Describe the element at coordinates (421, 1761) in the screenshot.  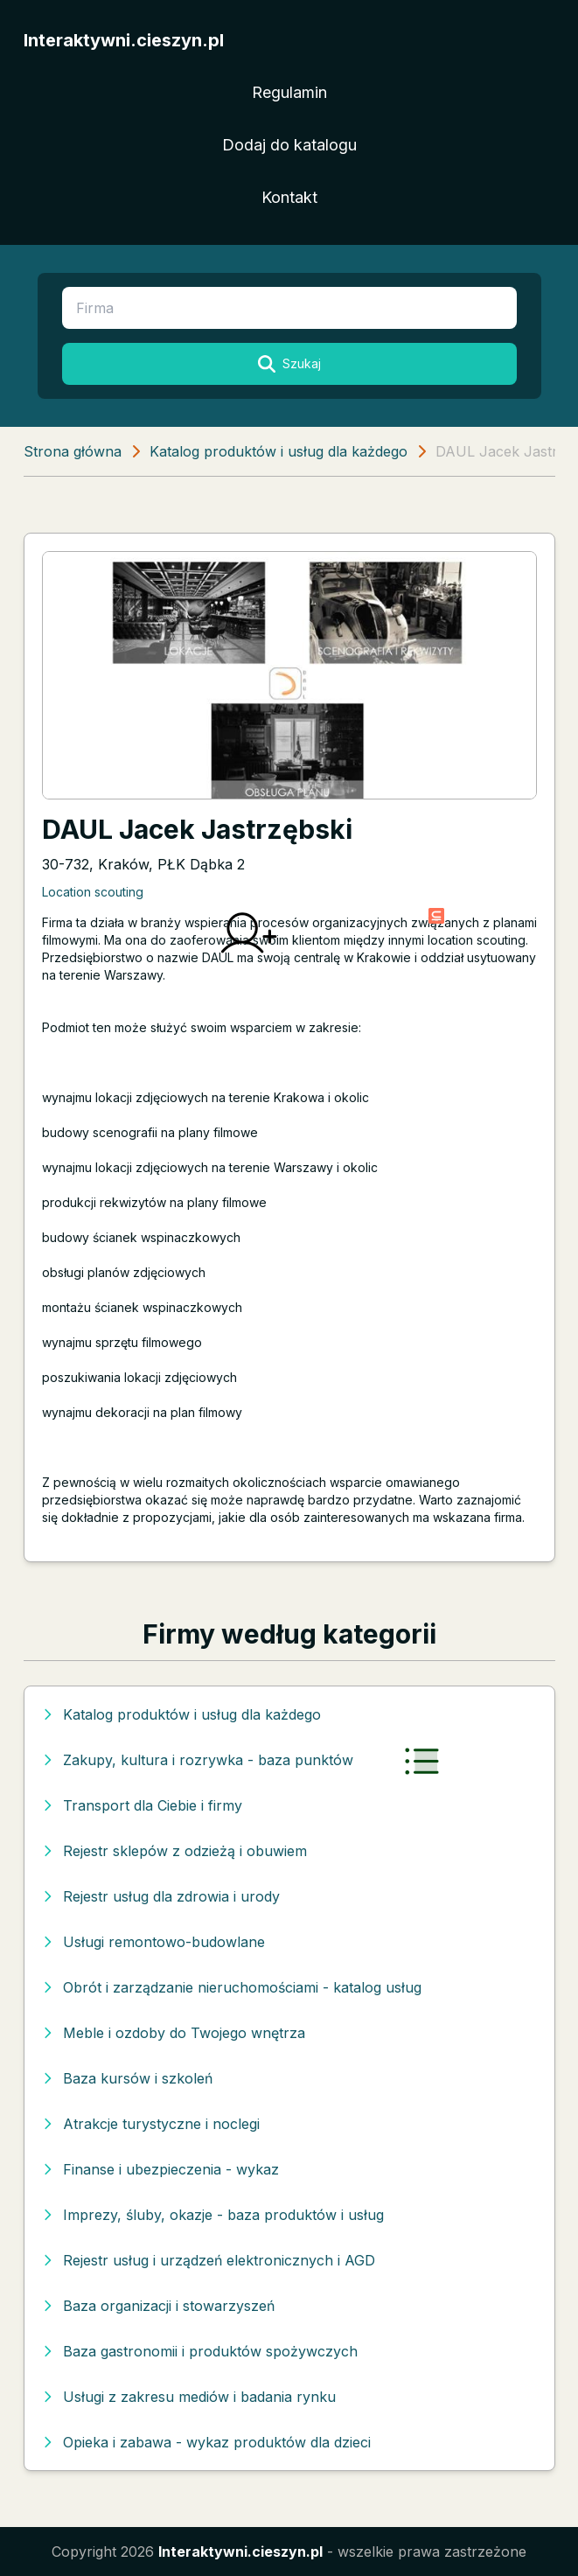
I see `view items in list format` at that location.